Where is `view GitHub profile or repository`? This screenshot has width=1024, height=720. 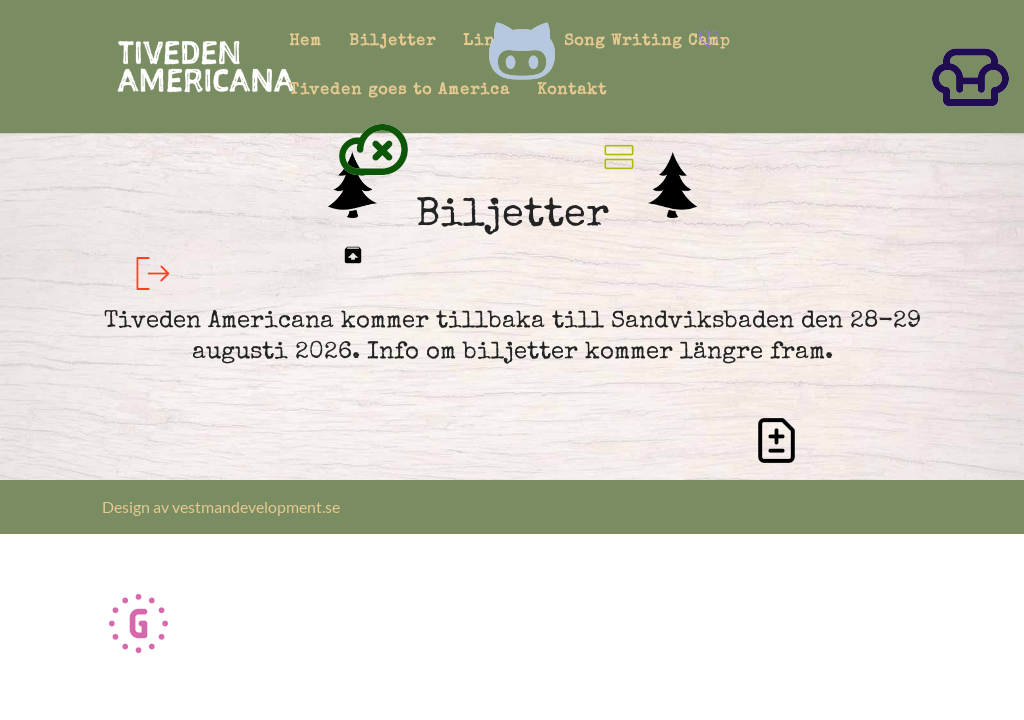 view GitHub profile or repository is located at coordinates (522, 51).